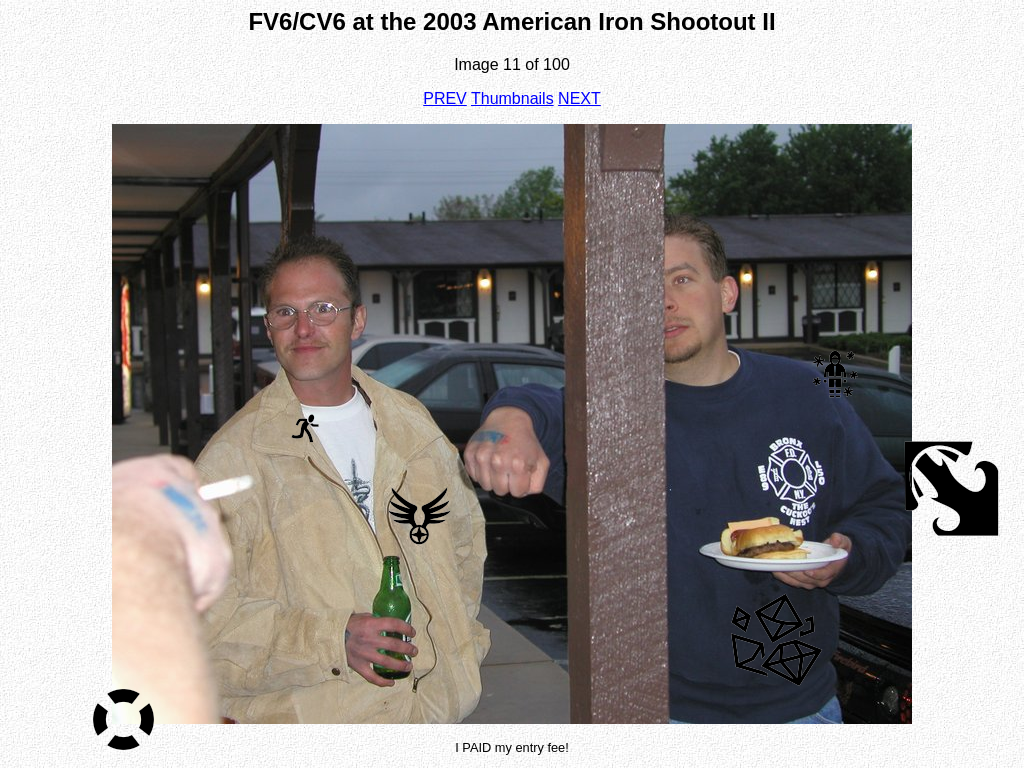 Image resolution: width=1024 pixels, height=768 pixels. I want to click on activate fire breath ability, so click(951, 488).